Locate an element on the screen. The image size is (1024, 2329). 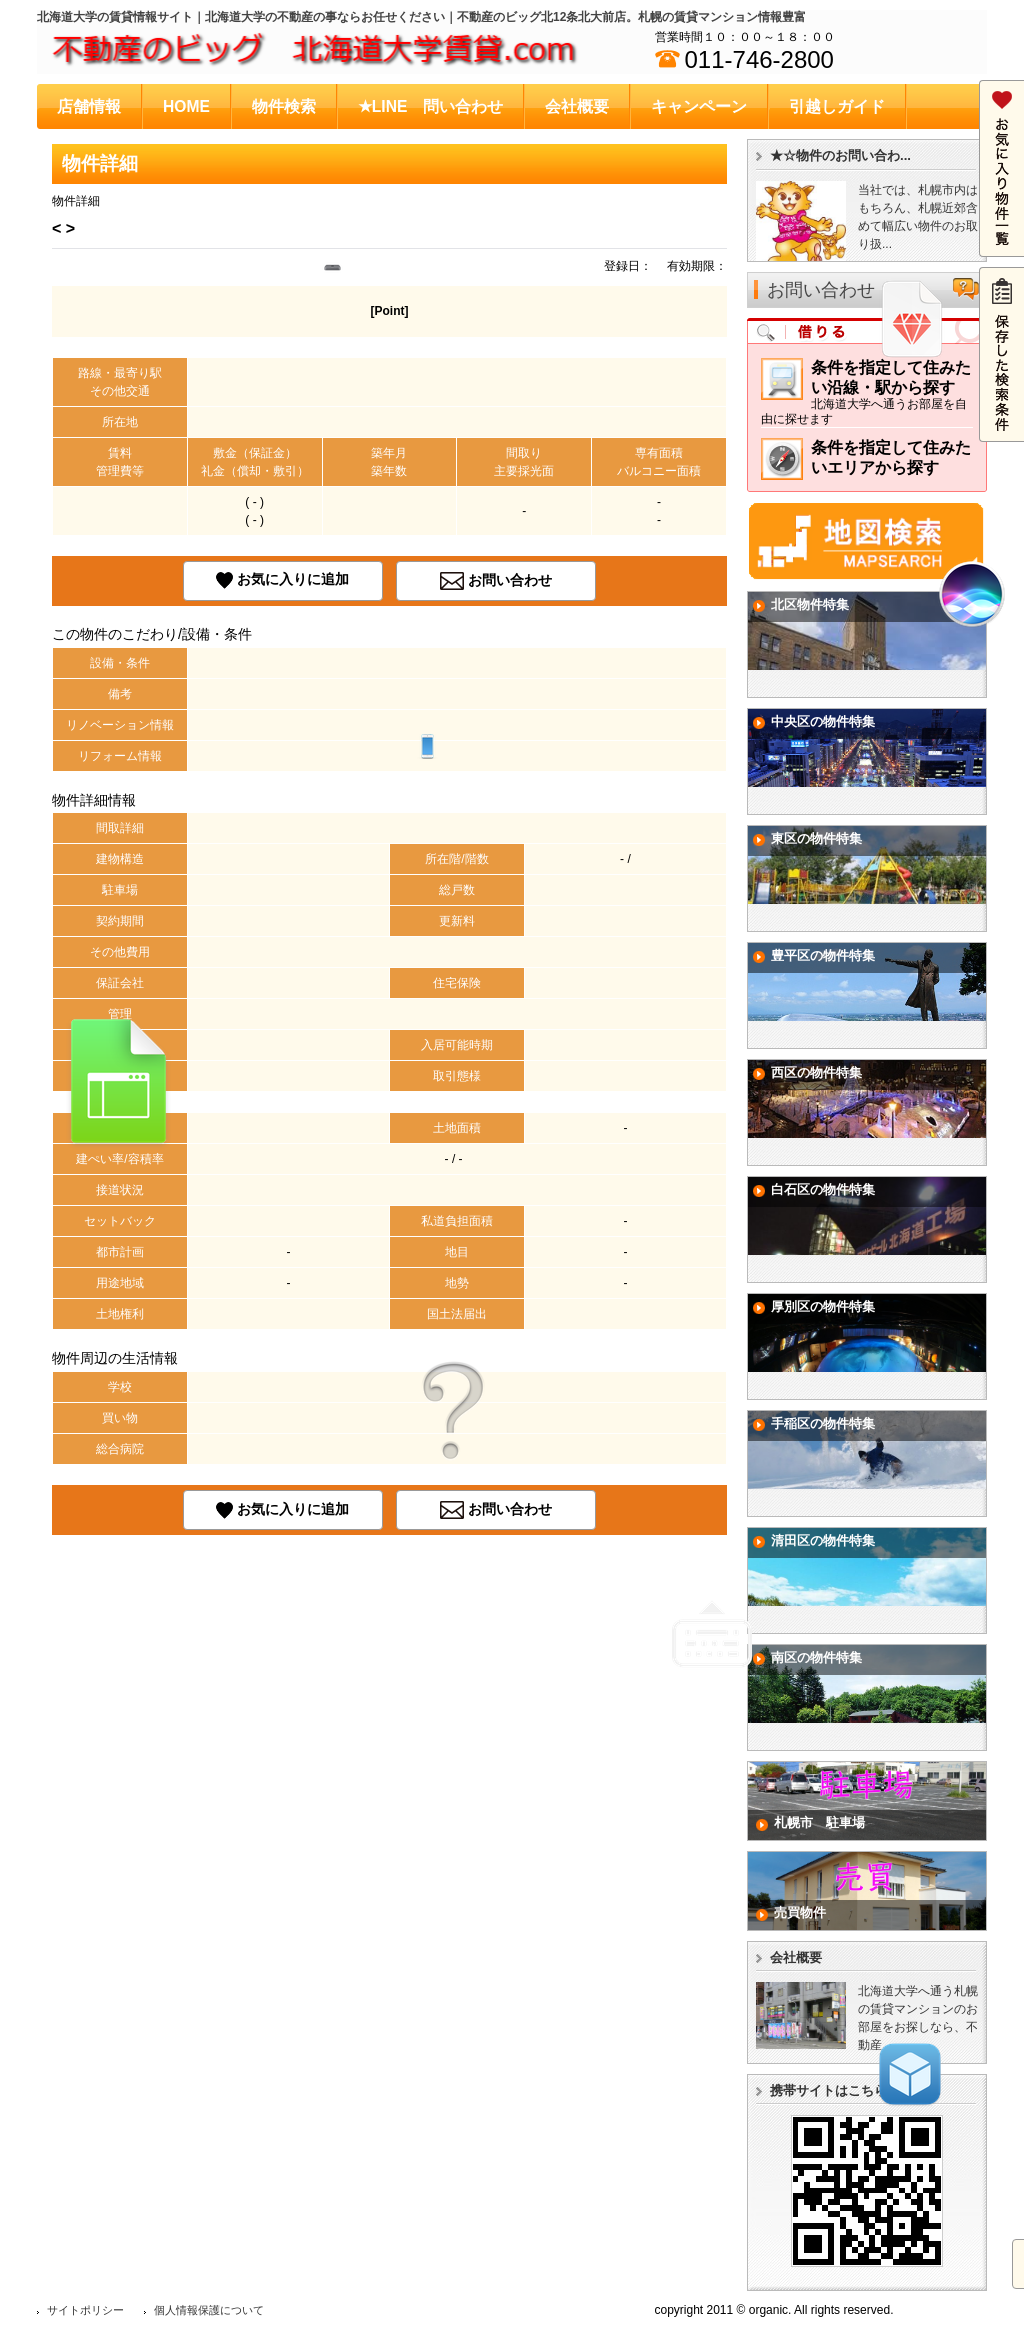
open Siri settings and preferences is located at coordinates (972, 594).